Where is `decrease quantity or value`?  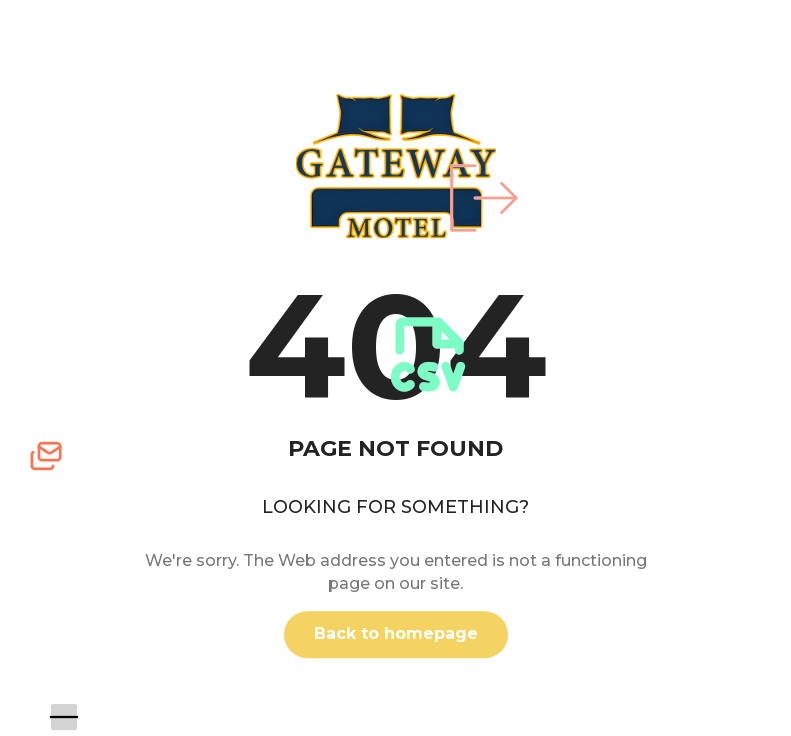
decrease quantity or value is located at coordinates (64, 717).